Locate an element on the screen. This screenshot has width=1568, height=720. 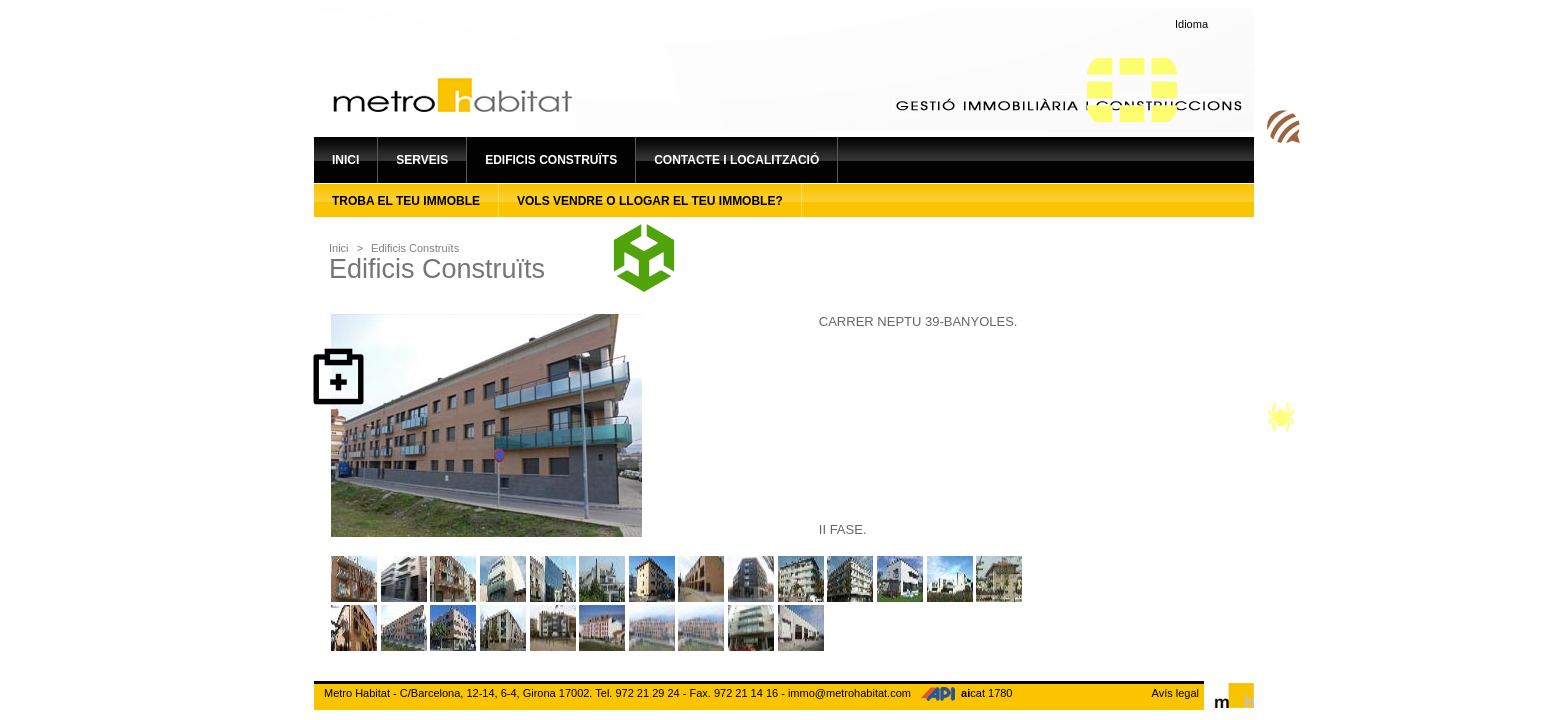
fortinet brand logo is located at coordinates (1132, 90).